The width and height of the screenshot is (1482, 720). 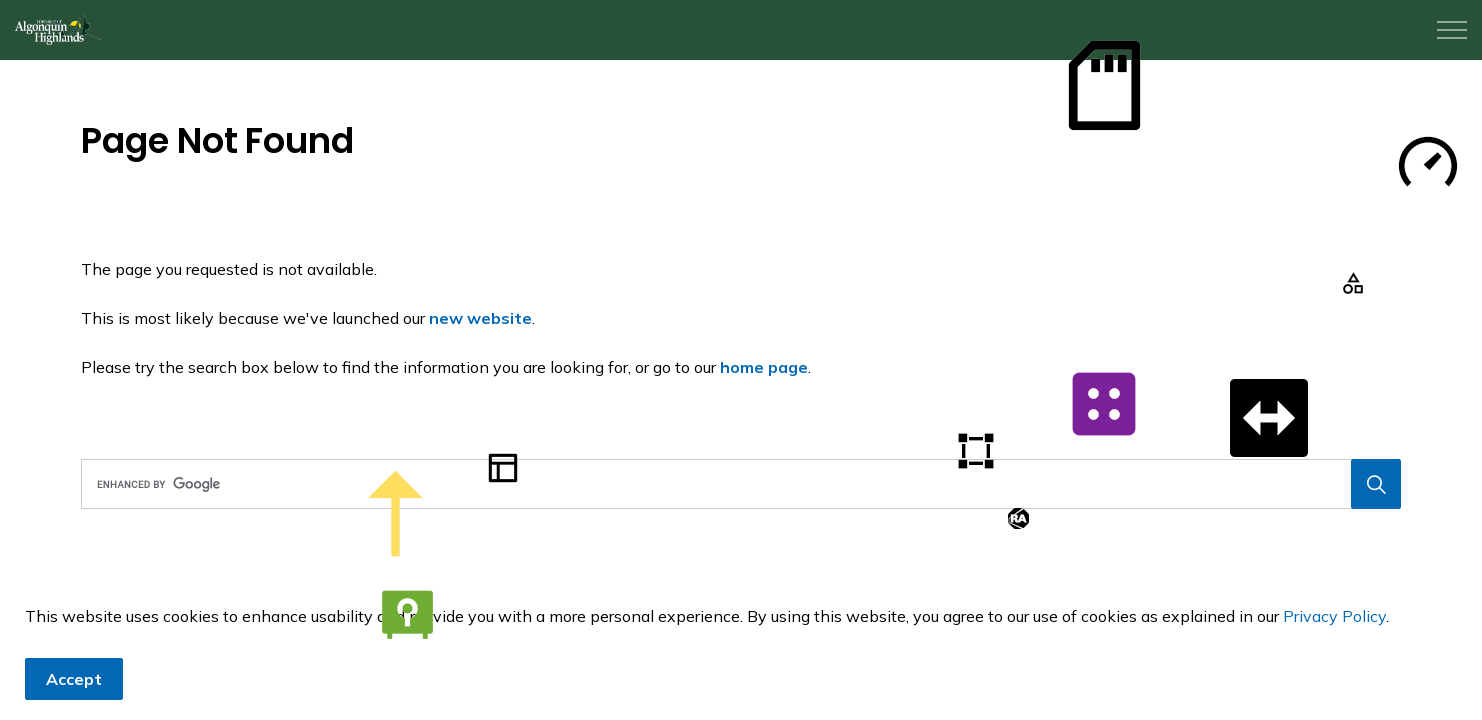 I want to click on increase playback speed, so click(x=1428, y=163).